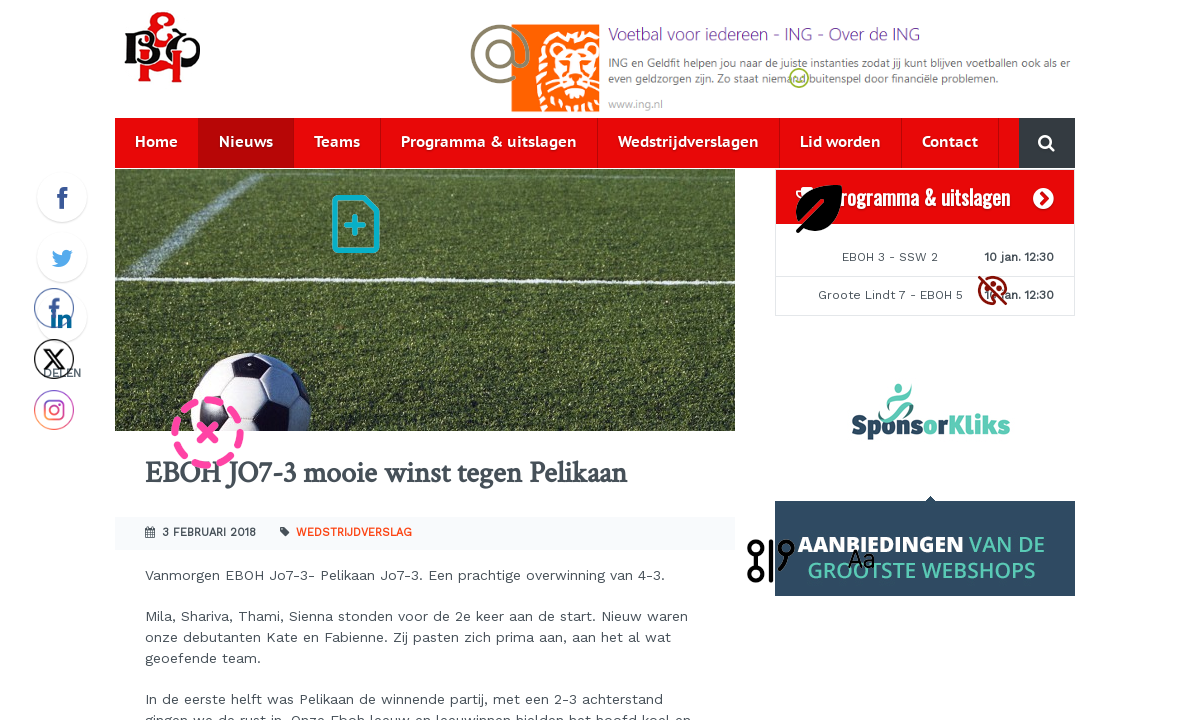 The height and width of the screenshot is (720, 1189). Describe the element at coordinates (861, 560) in the screenshot. I see `adjust text formatting and font settings` at that location.